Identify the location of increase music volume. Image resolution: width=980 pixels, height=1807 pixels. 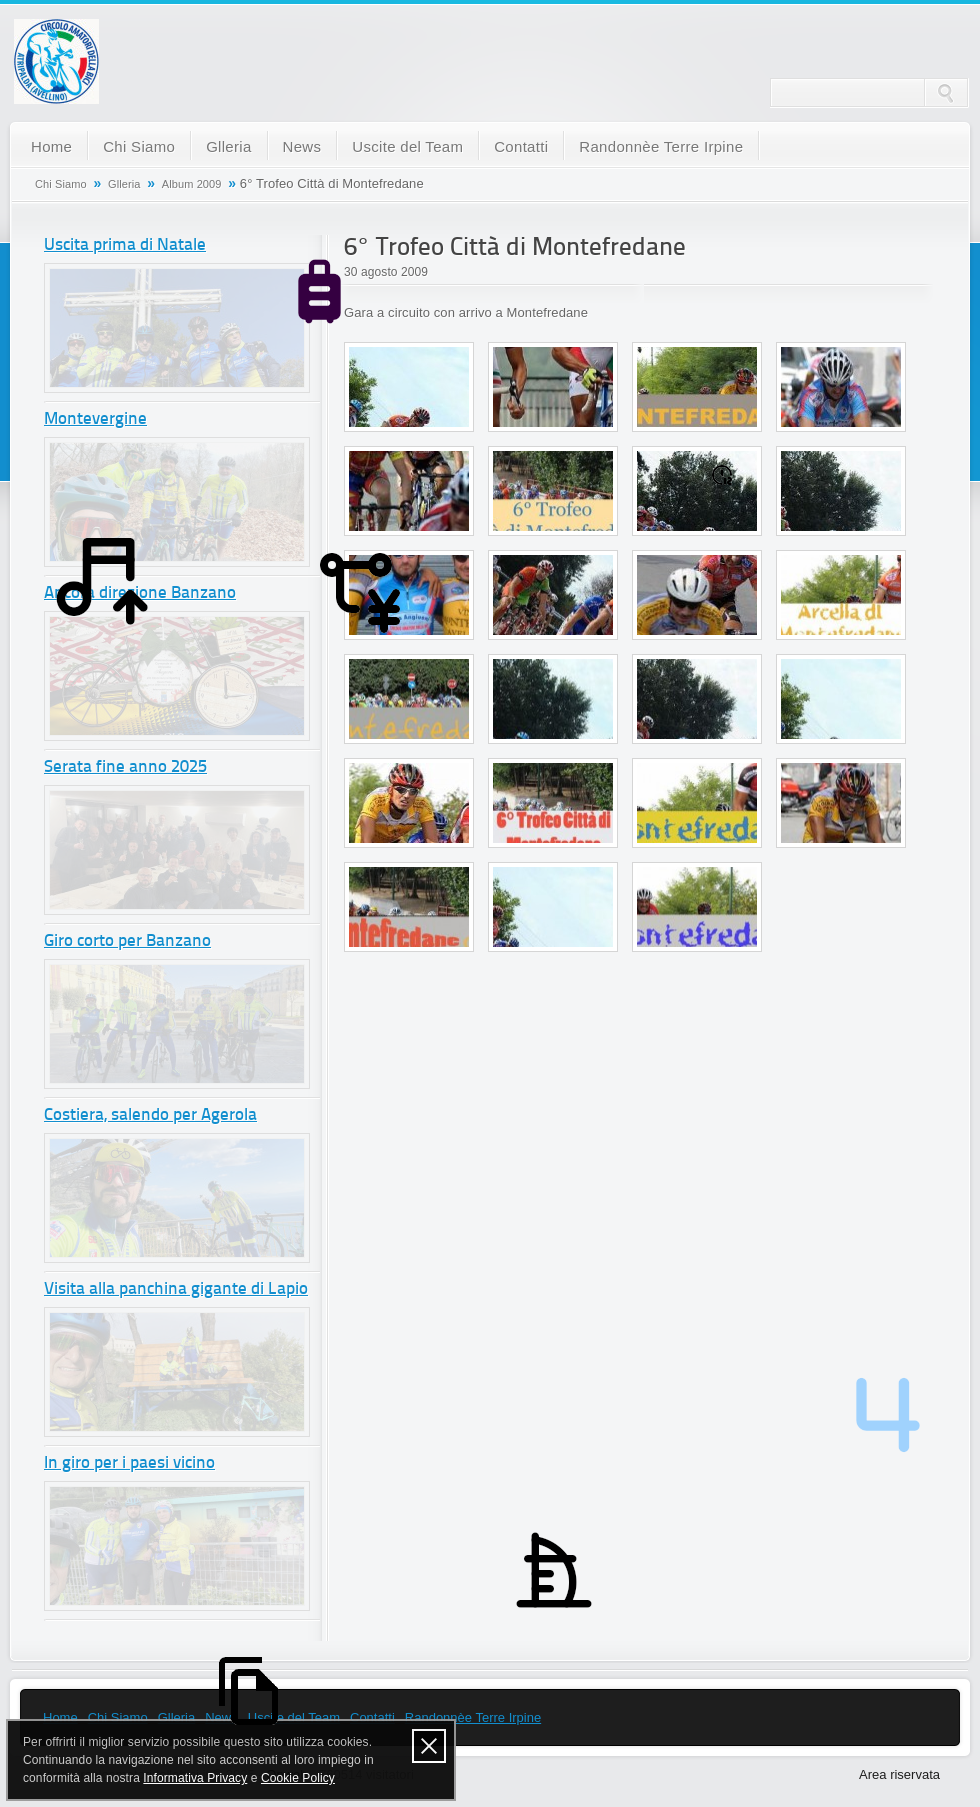
(100, 577).